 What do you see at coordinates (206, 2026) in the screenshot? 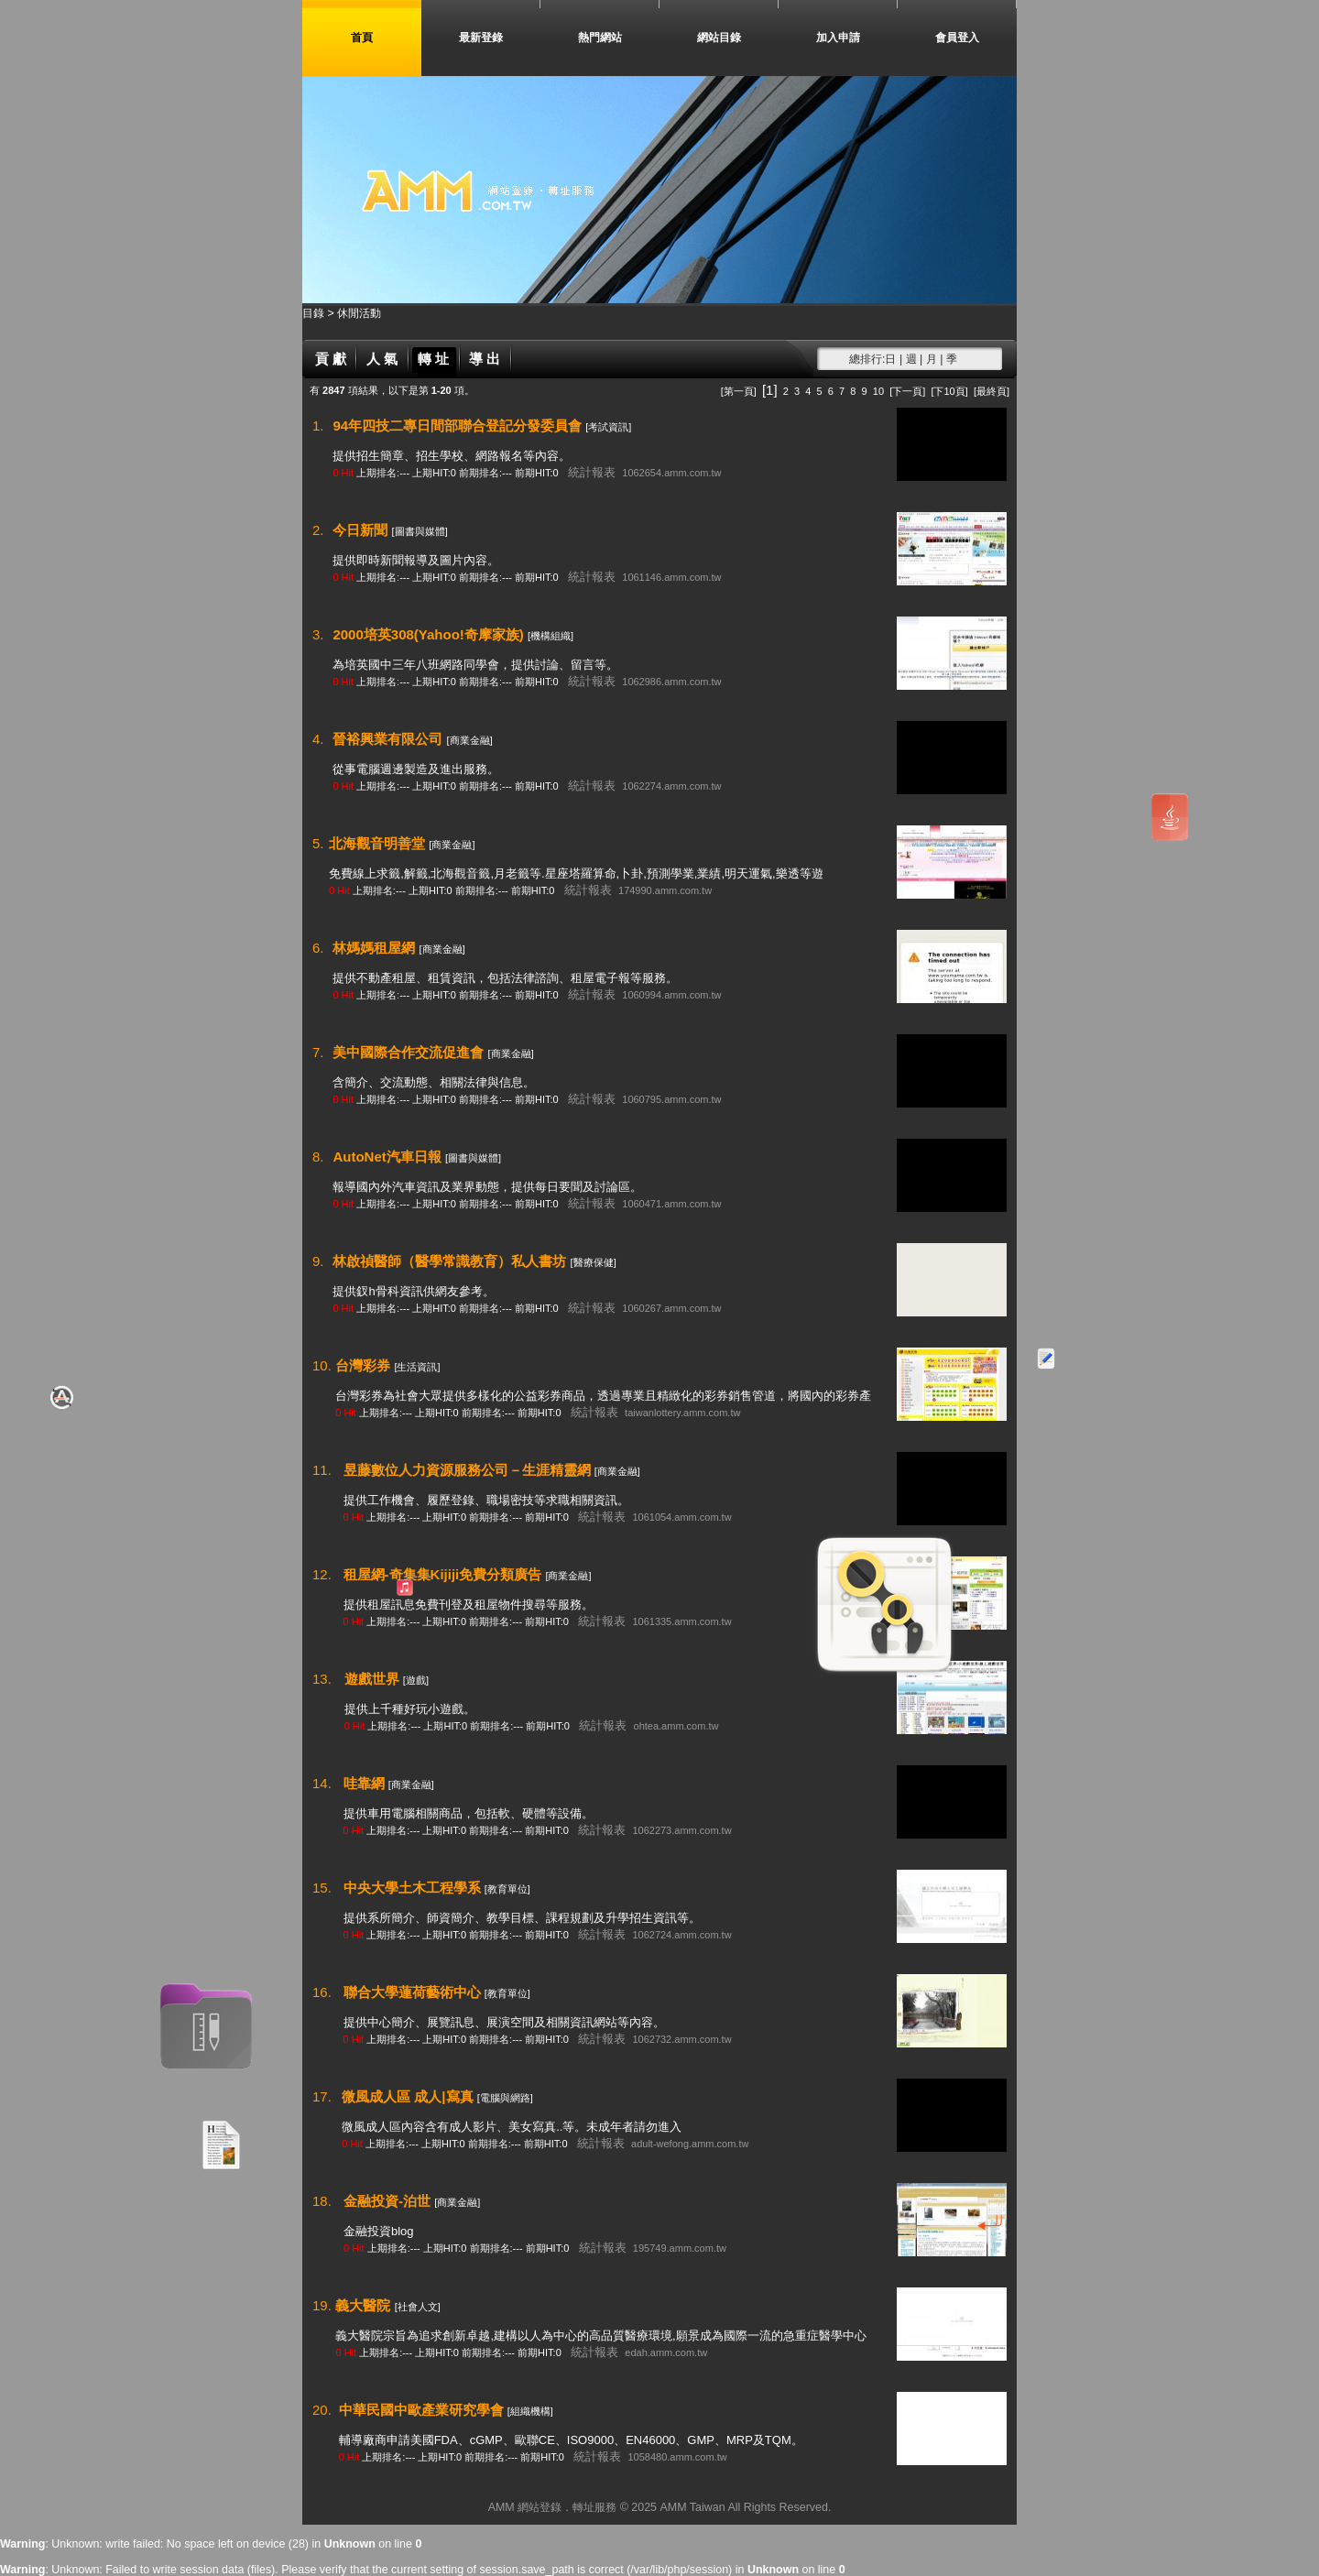
I see `open templates folder` at bounding box center [206, 2026].